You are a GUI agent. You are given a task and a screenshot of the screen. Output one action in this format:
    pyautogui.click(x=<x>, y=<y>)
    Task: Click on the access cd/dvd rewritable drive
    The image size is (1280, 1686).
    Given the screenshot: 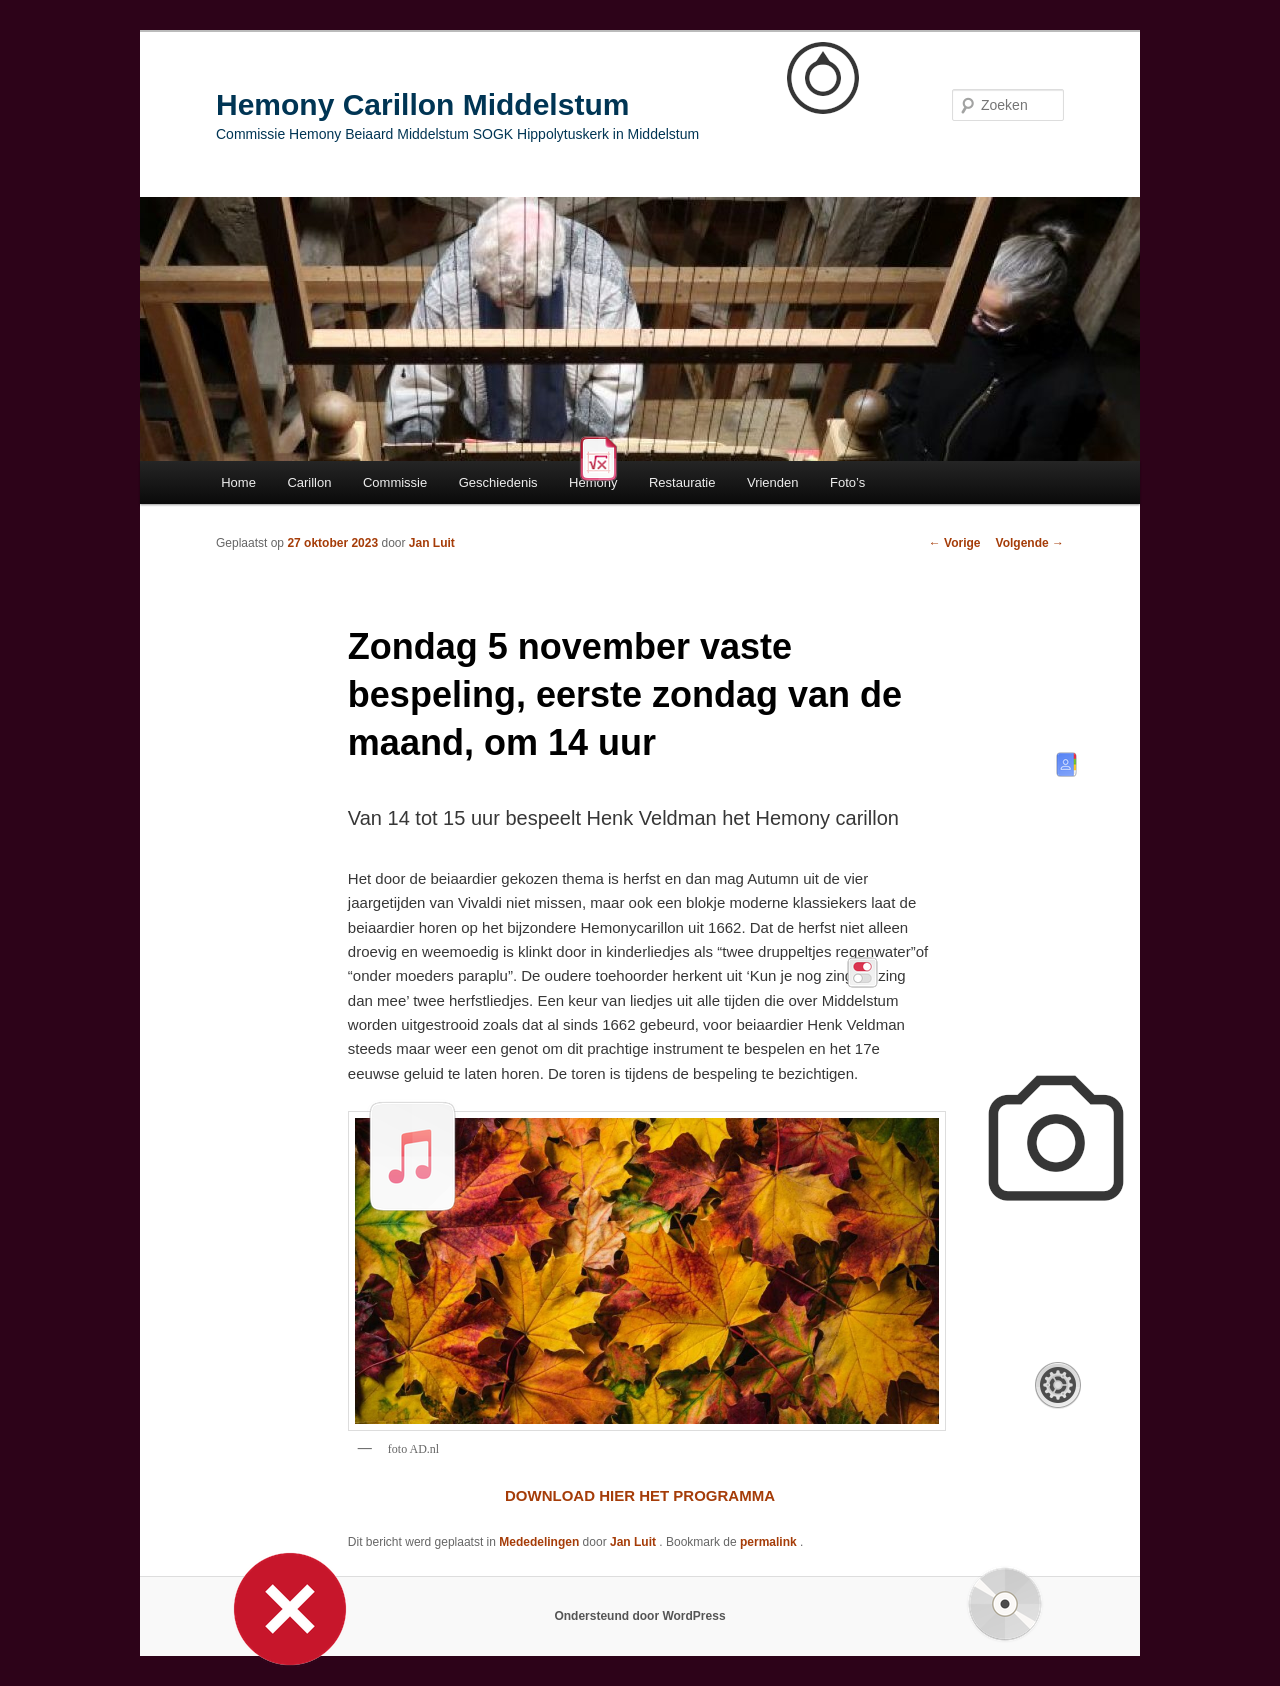 What is the action you would take?
    pyautogui.click(x=1005, y=1604)
    